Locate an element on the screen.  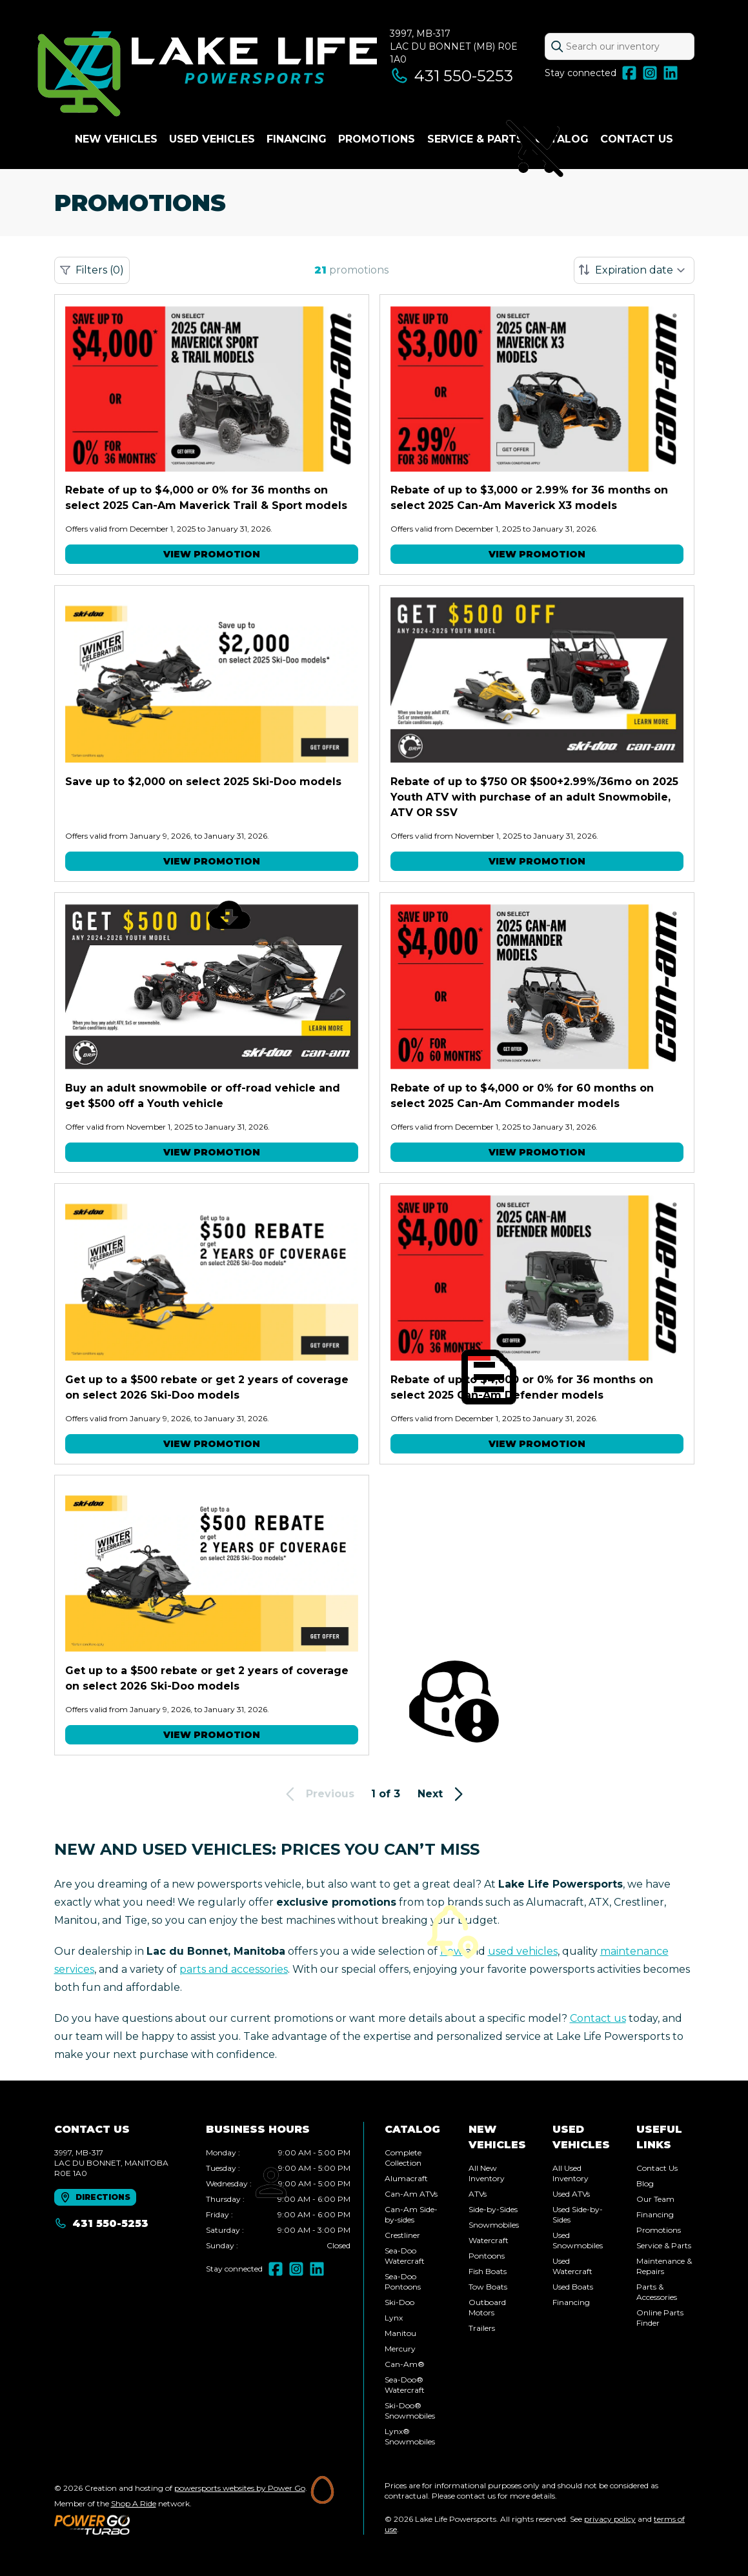
view text document or note is located at coordinates (489, 1377).